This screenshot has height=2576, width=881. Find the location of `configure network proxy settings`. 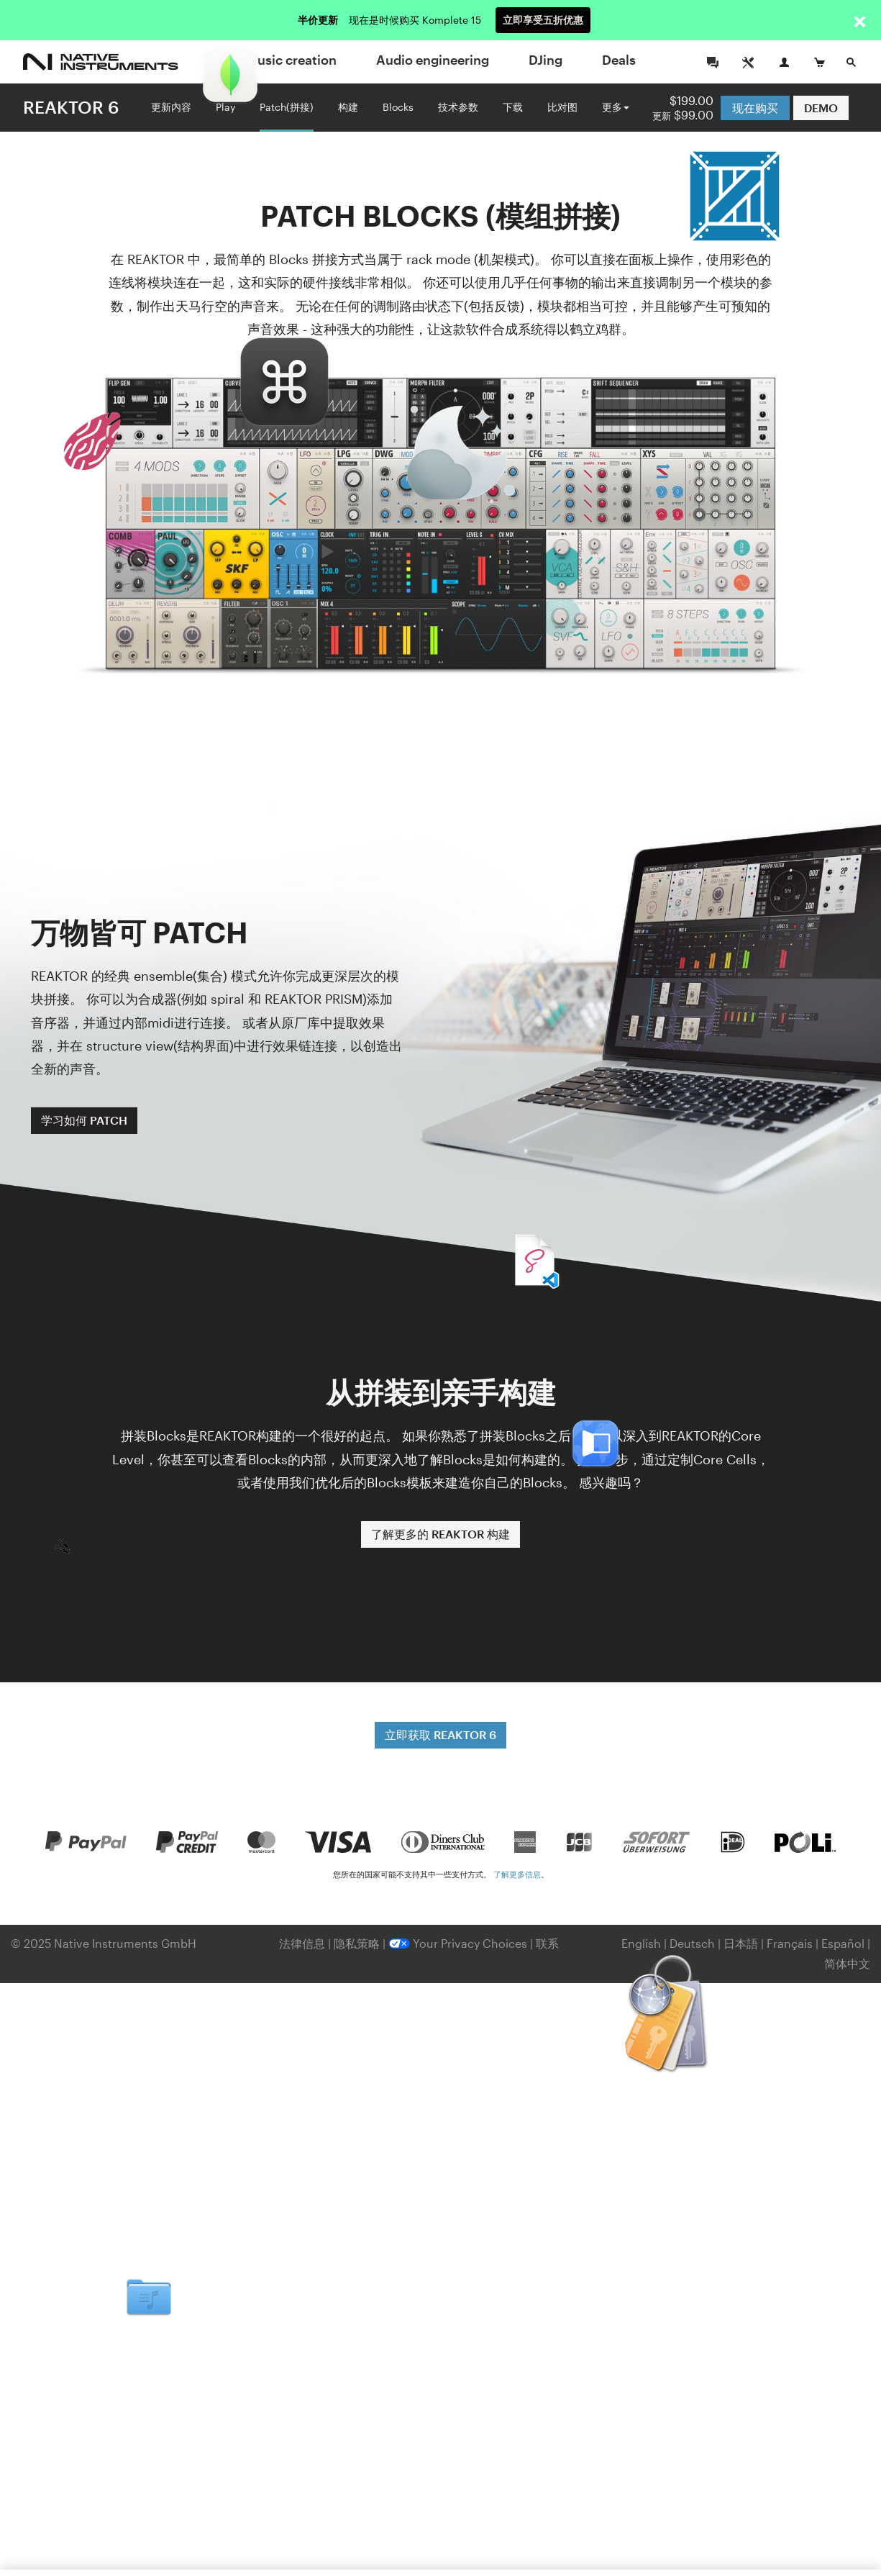

configure network proxy settings is located at coordinates (595, 1444).